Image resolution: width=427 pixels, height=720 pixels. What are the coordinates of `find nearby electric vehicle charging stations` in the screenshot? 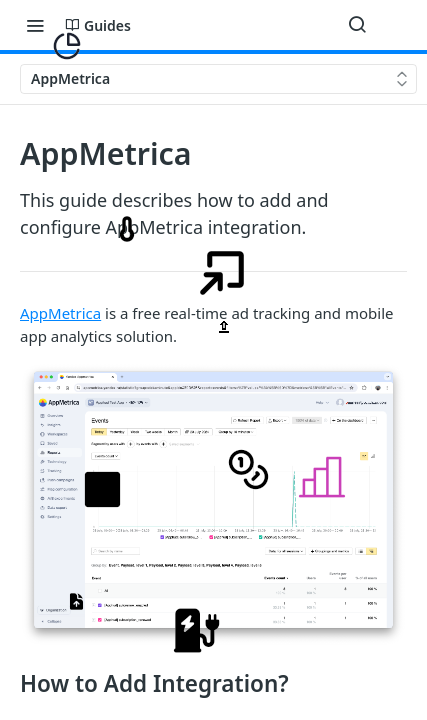 It's located at (194, 630).